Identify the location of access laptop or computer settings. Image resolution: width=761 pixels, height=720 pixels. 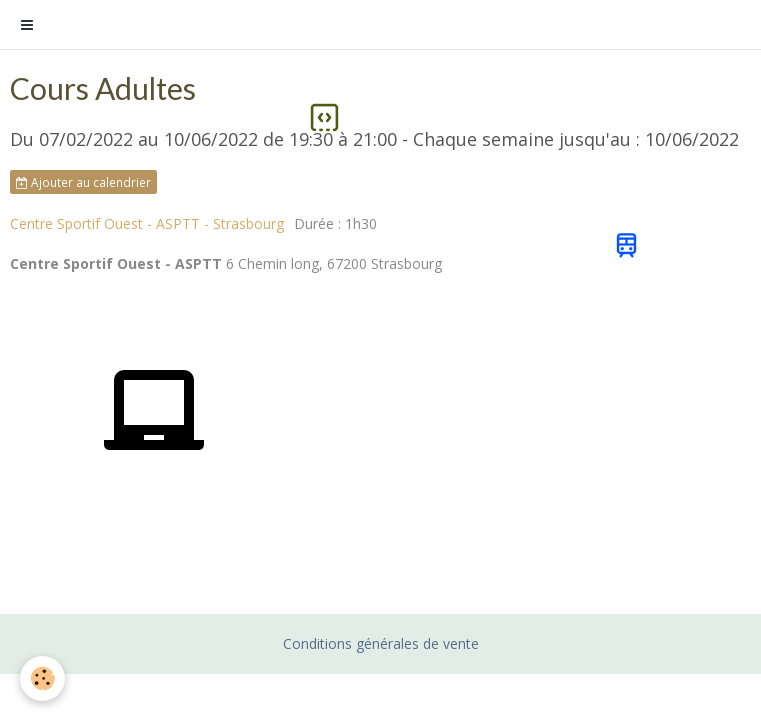
(154, 410).